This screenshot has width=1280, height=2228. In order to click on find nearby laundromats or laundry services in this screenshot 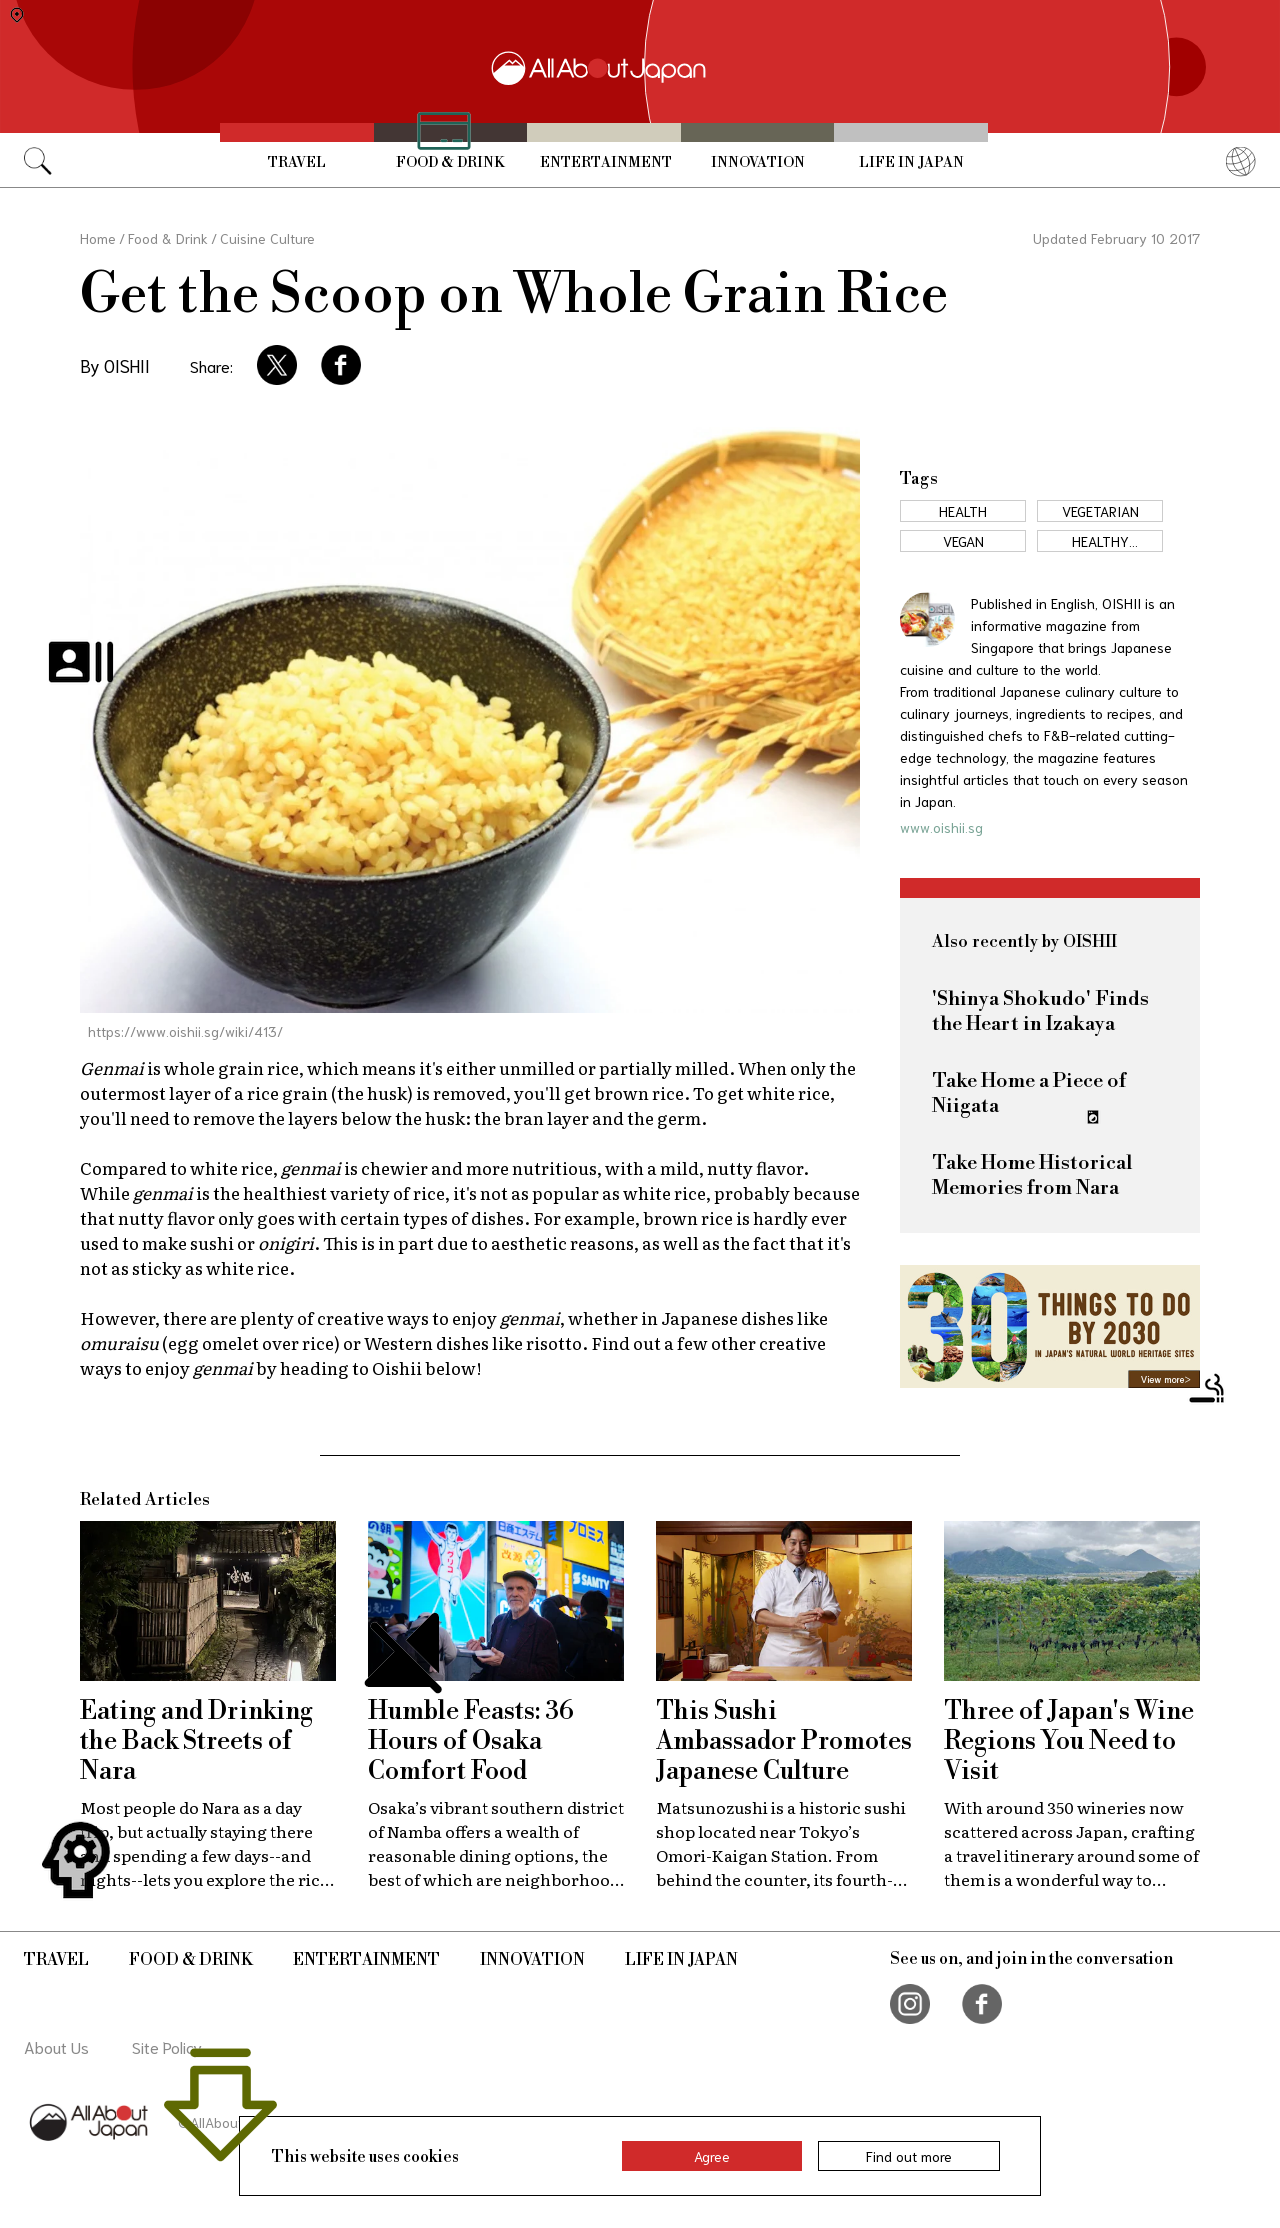, I will do `click(1093, 1117)`.